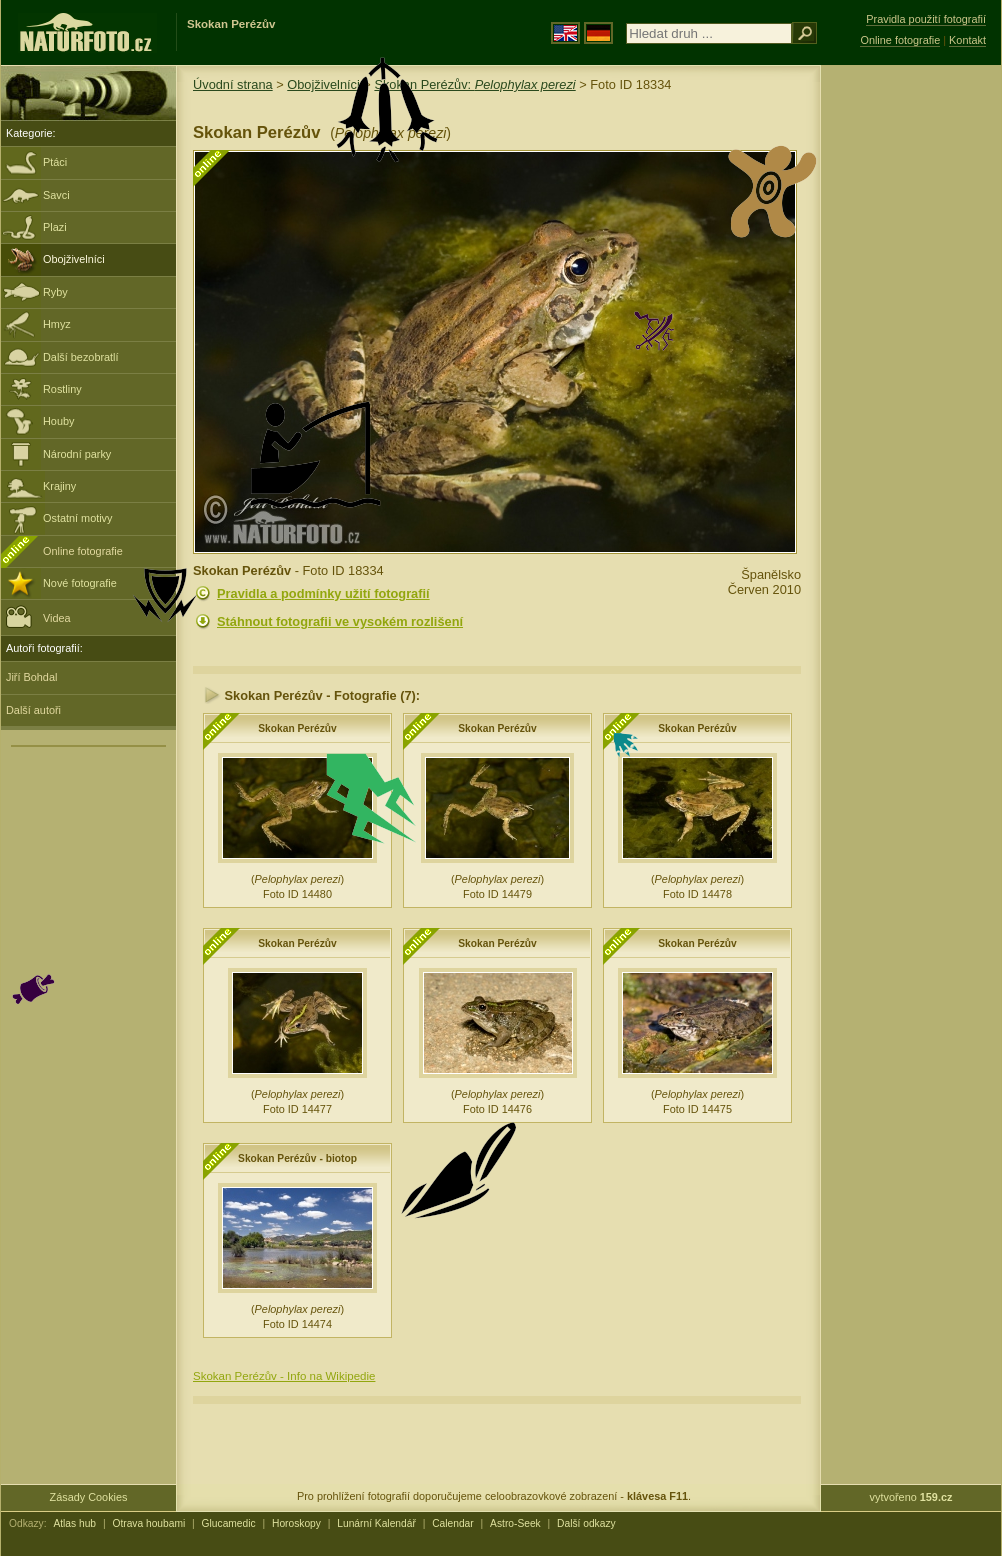  What do you see at coordinates (457, 1172) in the screenshot?
I see `select archer or ranger character class` at bounding box center [457, 1172].